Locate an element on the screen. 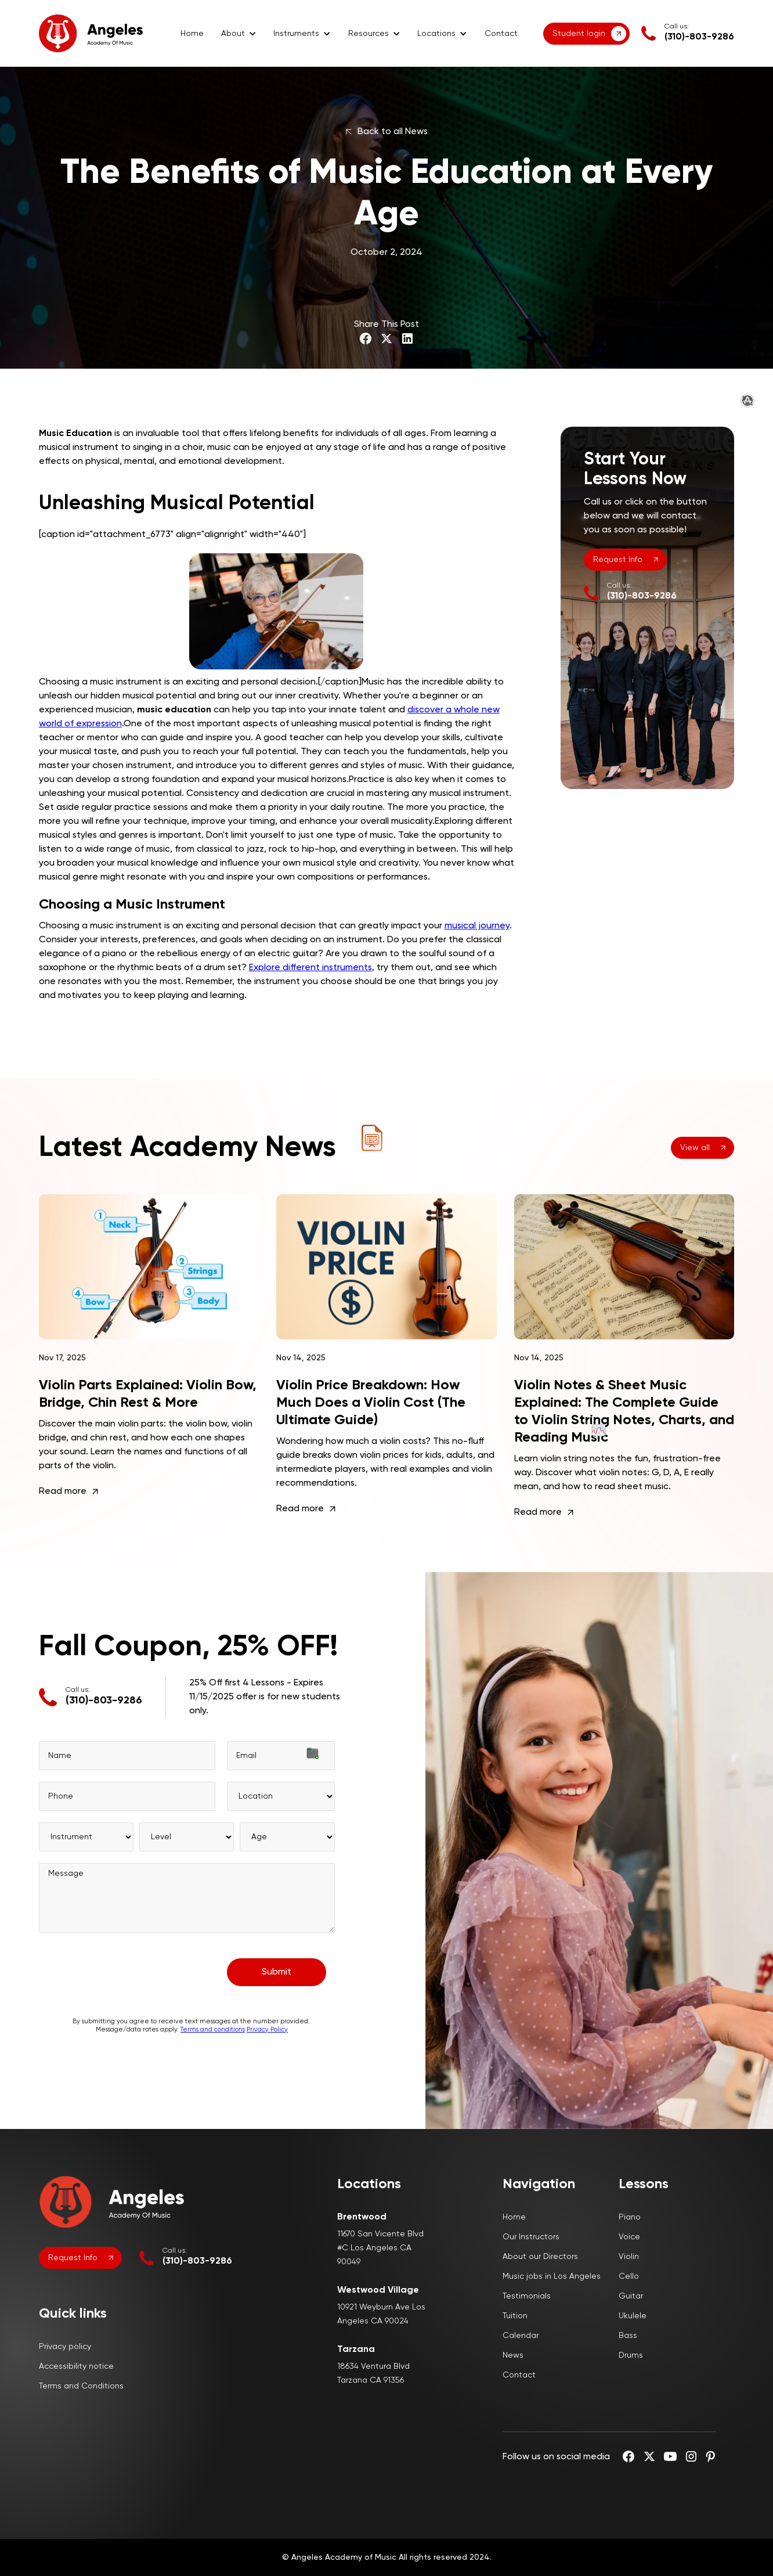  open a presentation file is located at coordinates (372, 1138).